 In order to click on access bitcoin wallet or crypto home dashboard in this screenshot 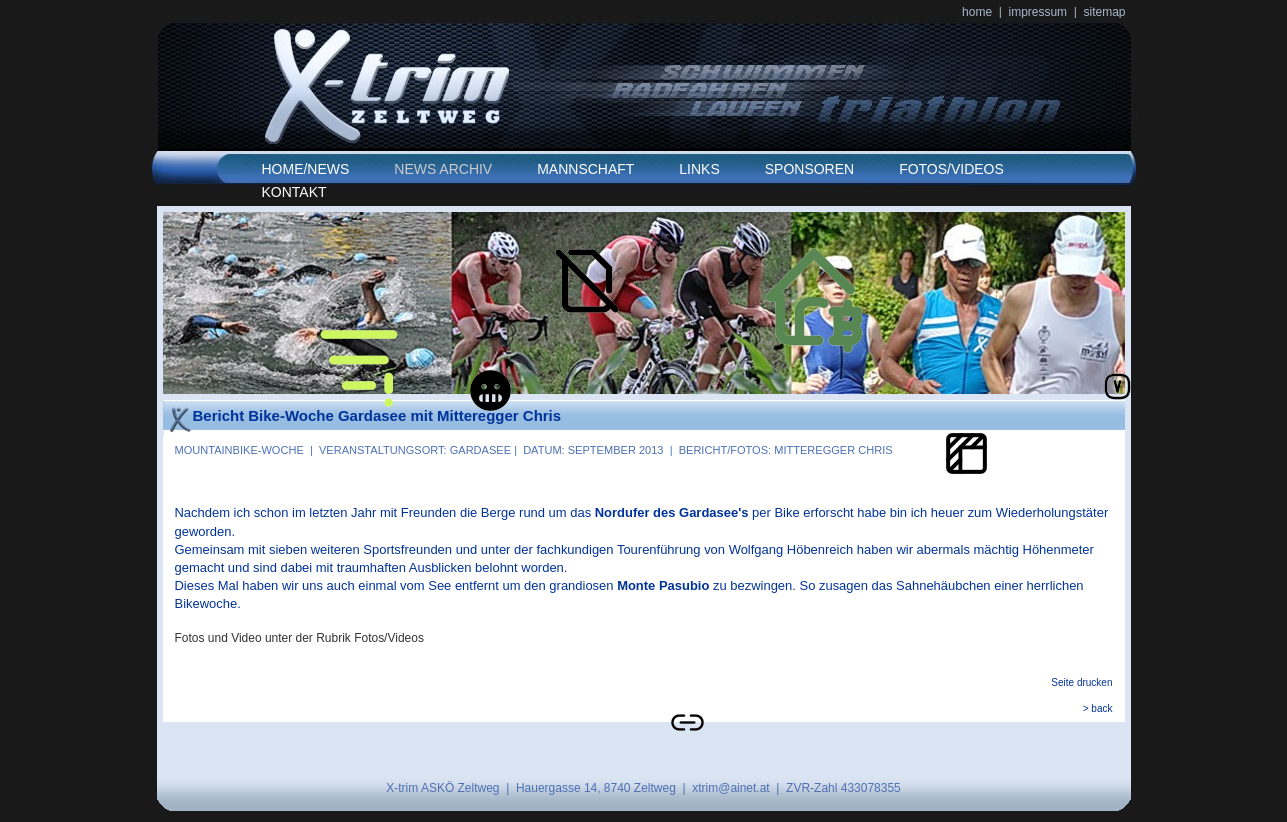, I will do `click(814, 297)`.